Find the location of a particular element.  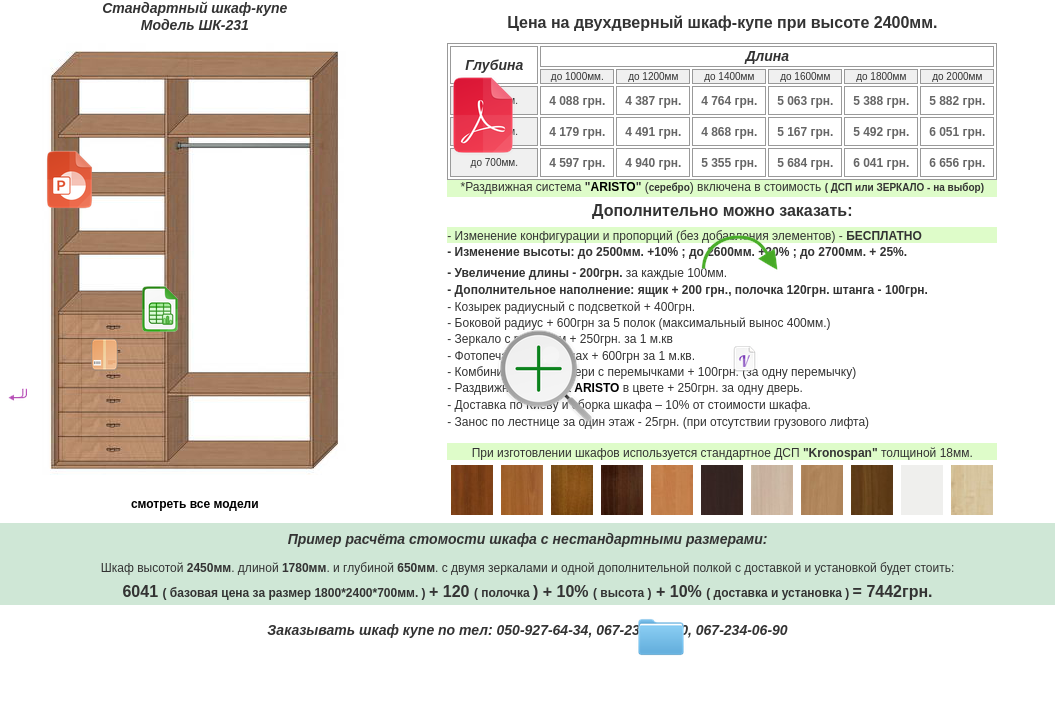

open folder to view contents is located at coordinates (661, 637).